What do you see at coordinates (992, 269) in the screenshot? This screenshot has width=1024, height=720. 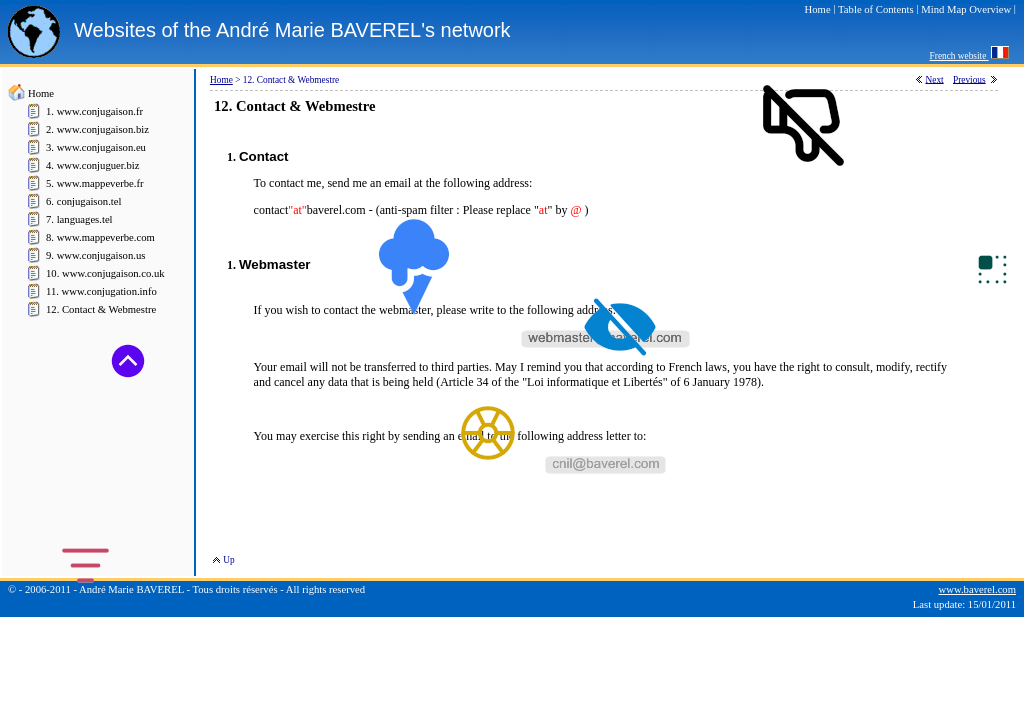 I see `align content to top-left corner` at bounding box center [992, 269].